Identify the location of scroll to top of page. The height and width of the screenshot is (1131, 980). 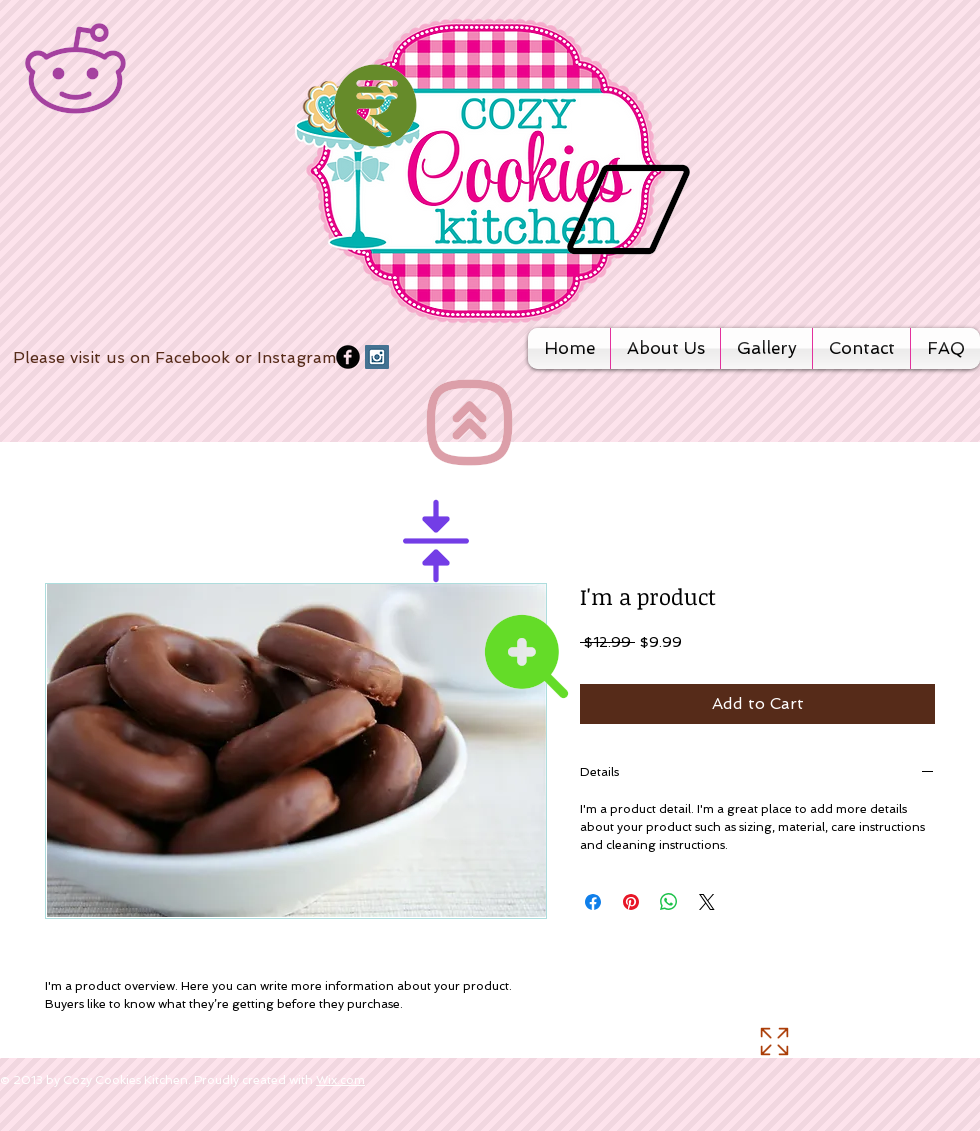
(469, 422).